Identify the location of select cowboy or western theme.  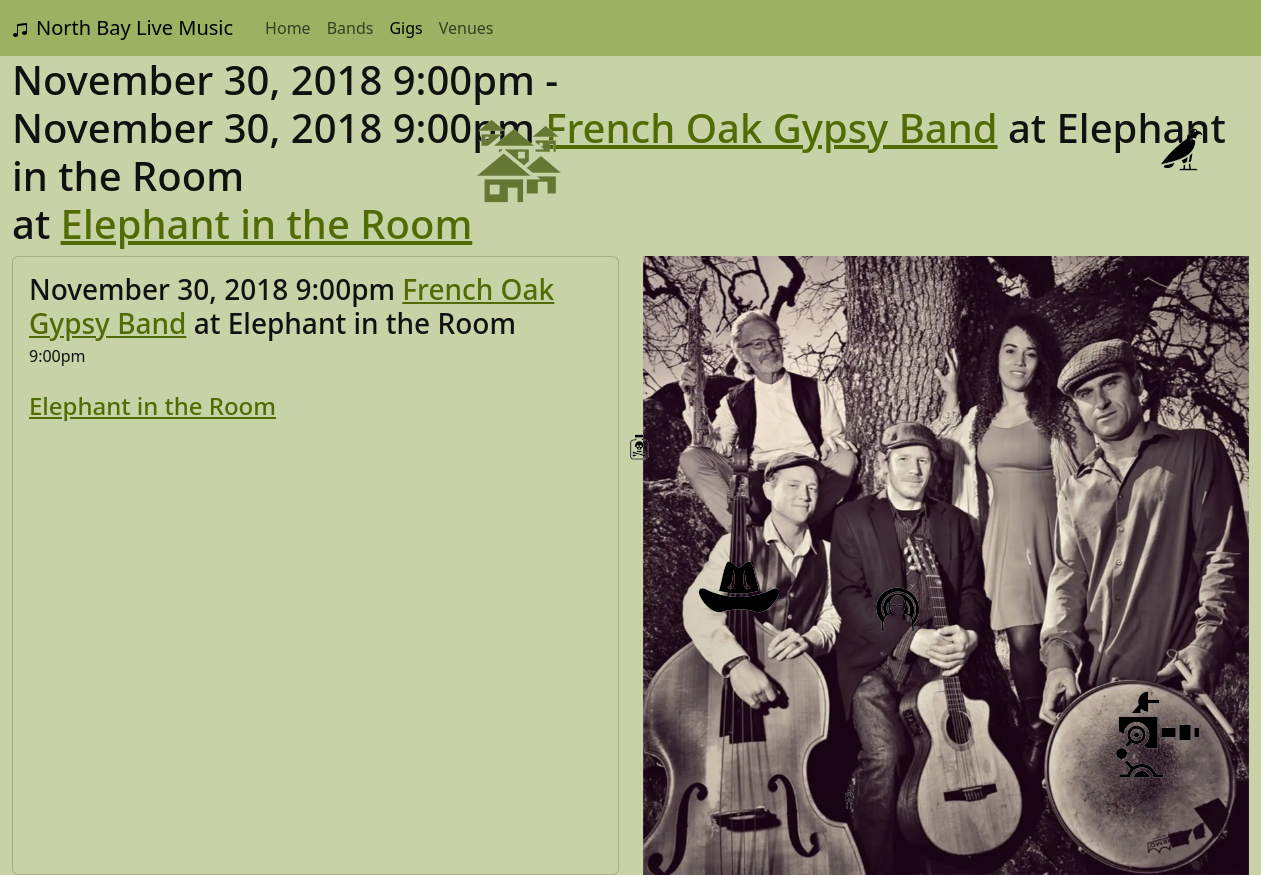
(739, 587).